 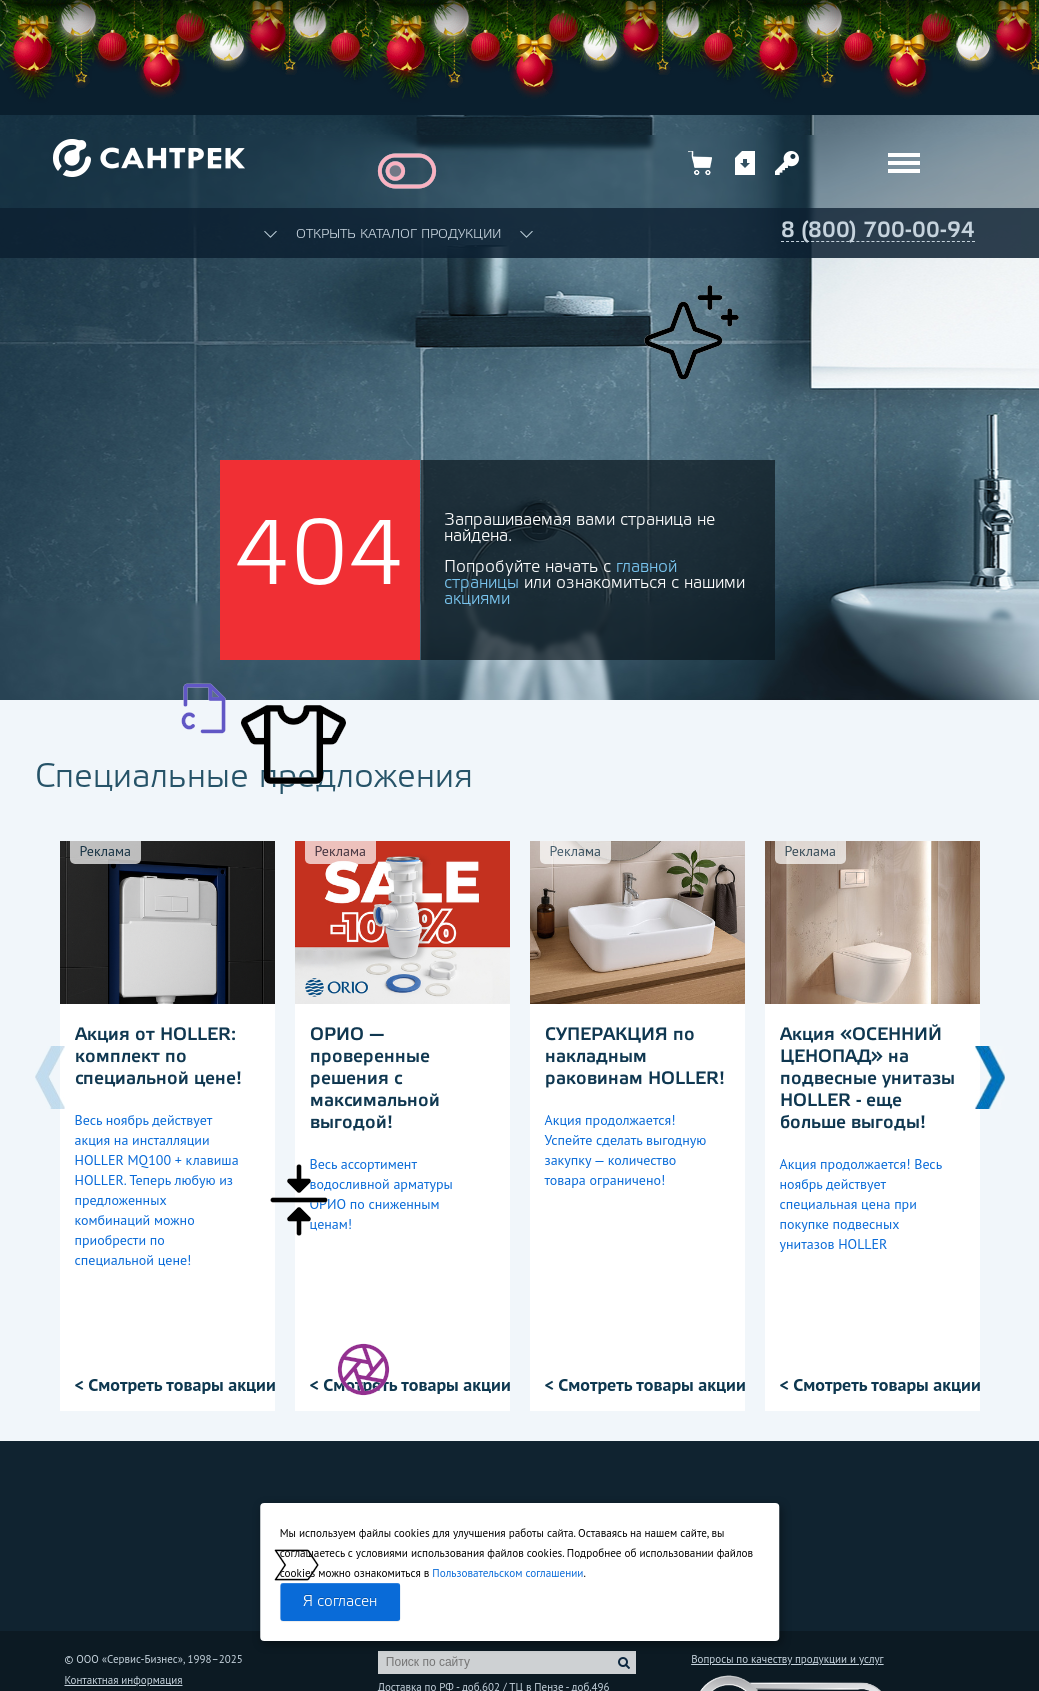 I want to click on a C programming language source file, so click(x=204, y=708).